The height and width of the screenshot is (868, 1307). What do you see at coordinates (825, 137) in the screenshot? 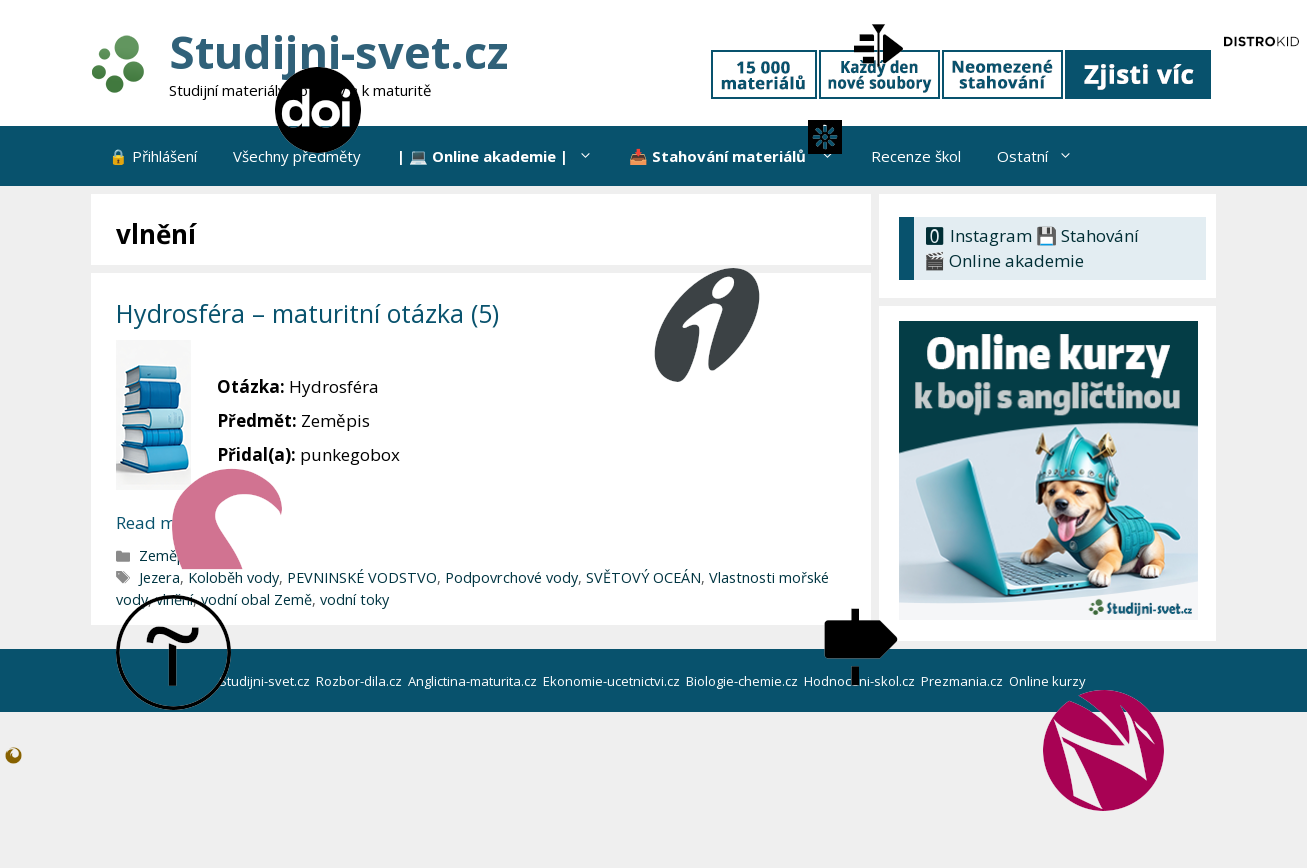
I see `kentico CMS platform logo` at bounding box center [825, 137].